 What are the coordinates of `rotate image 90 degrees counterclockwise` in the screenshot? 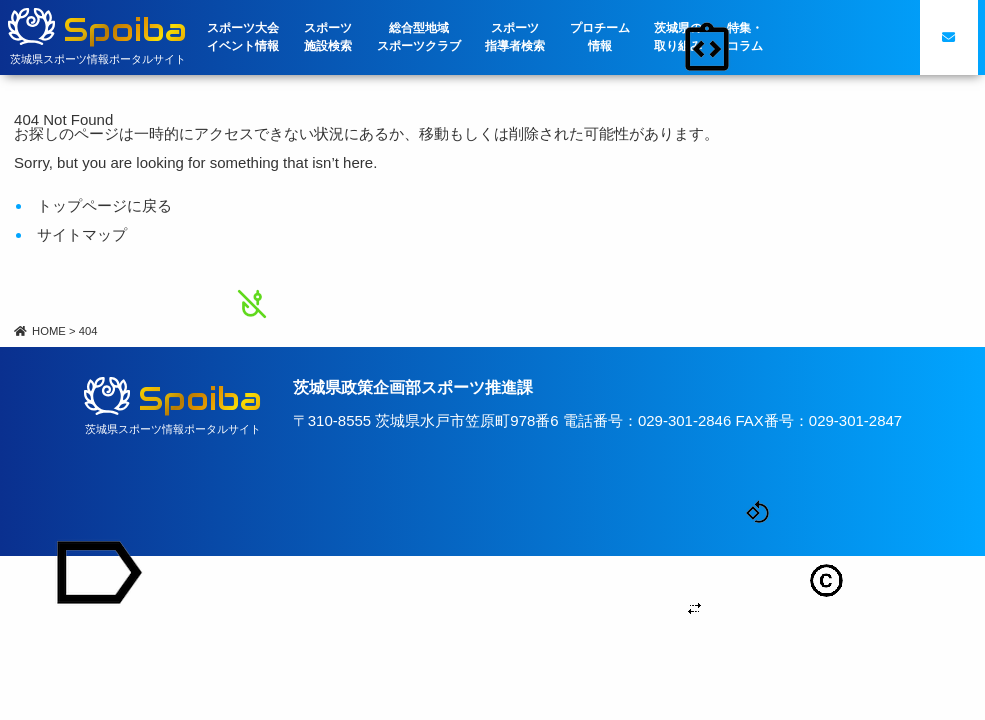 It's located at (758, 512).